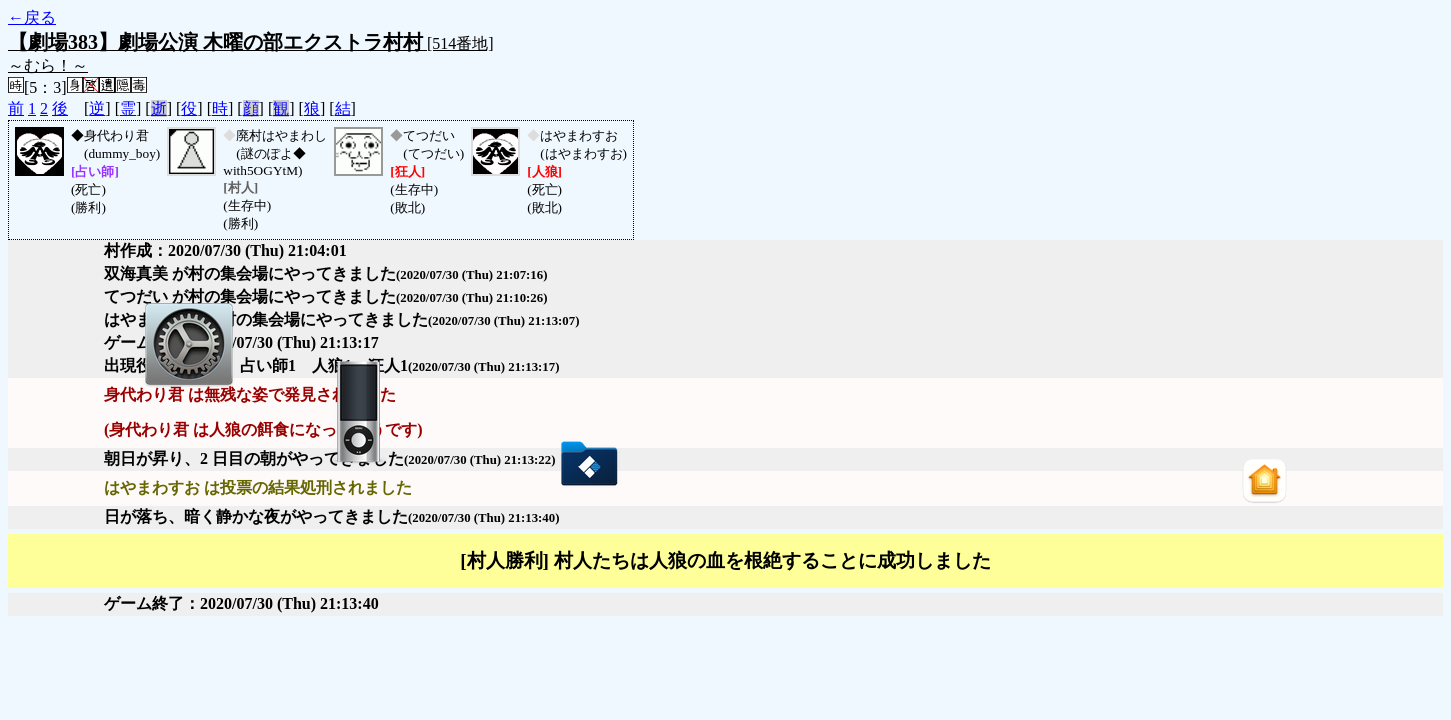 The height and width of the screenshot is (720, 1451). I want to click on open wondershare recoverit project folder, so click(589, 465).